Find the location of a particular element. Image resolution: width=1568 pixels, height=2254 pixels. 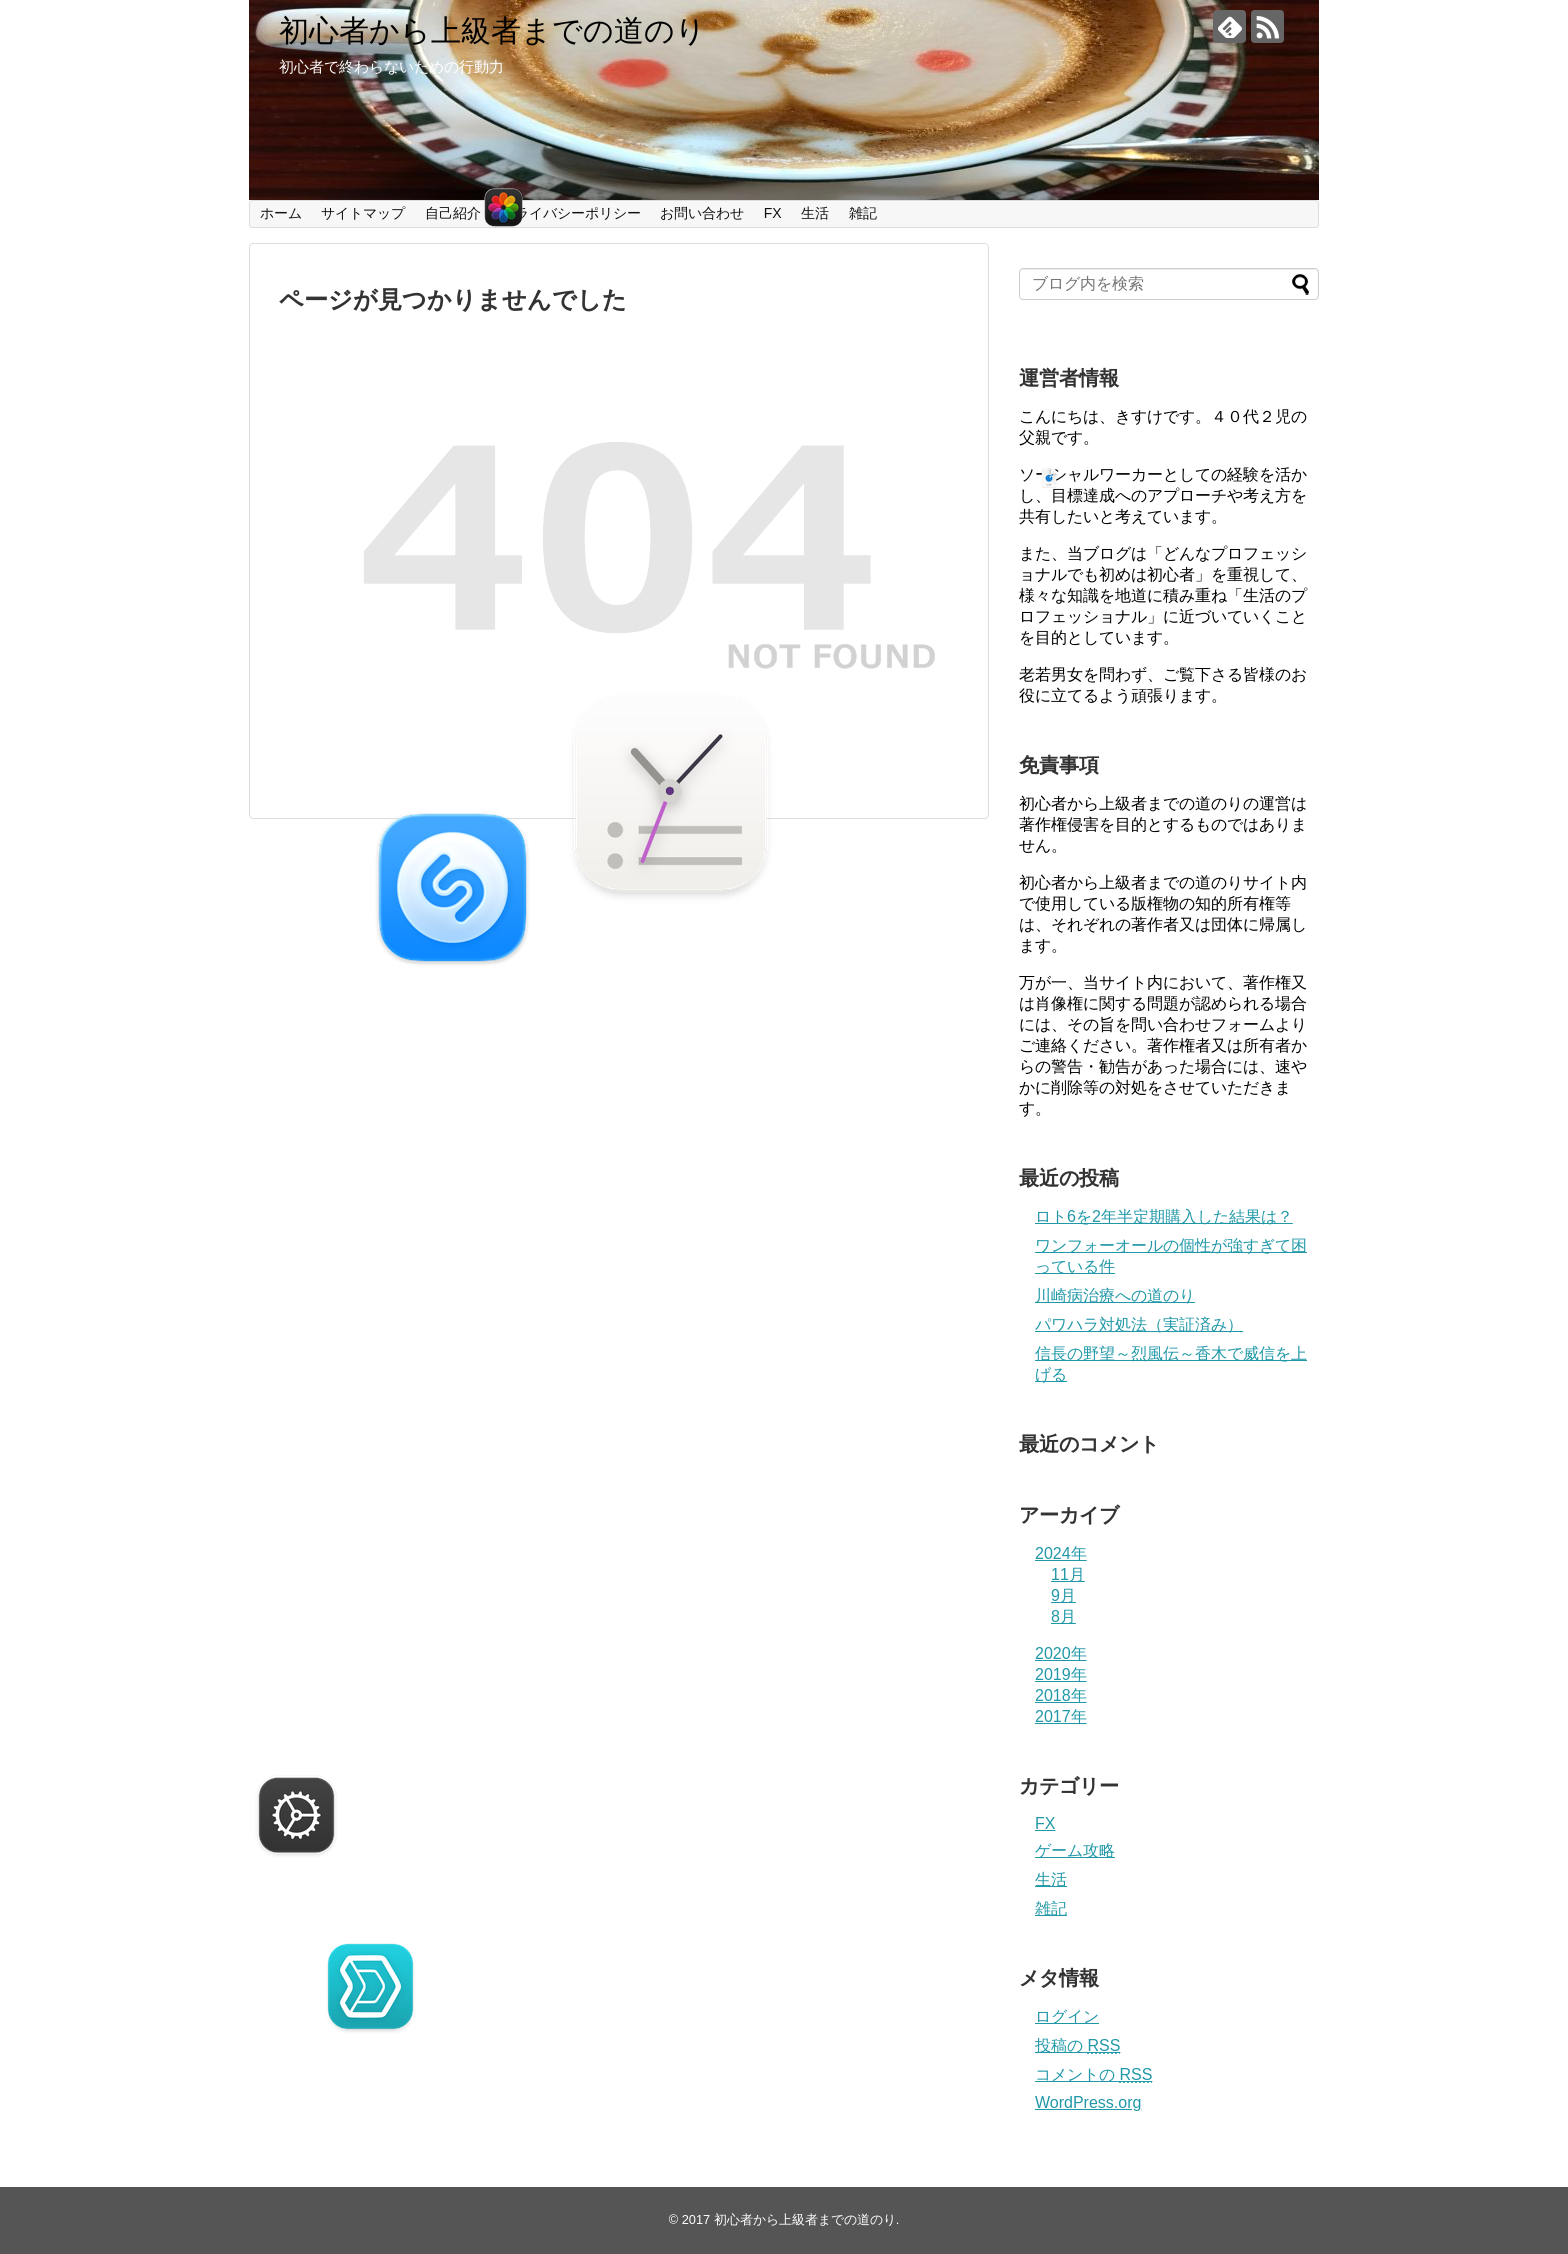

open khronos time tracking app is located at coordinates (671, 795).